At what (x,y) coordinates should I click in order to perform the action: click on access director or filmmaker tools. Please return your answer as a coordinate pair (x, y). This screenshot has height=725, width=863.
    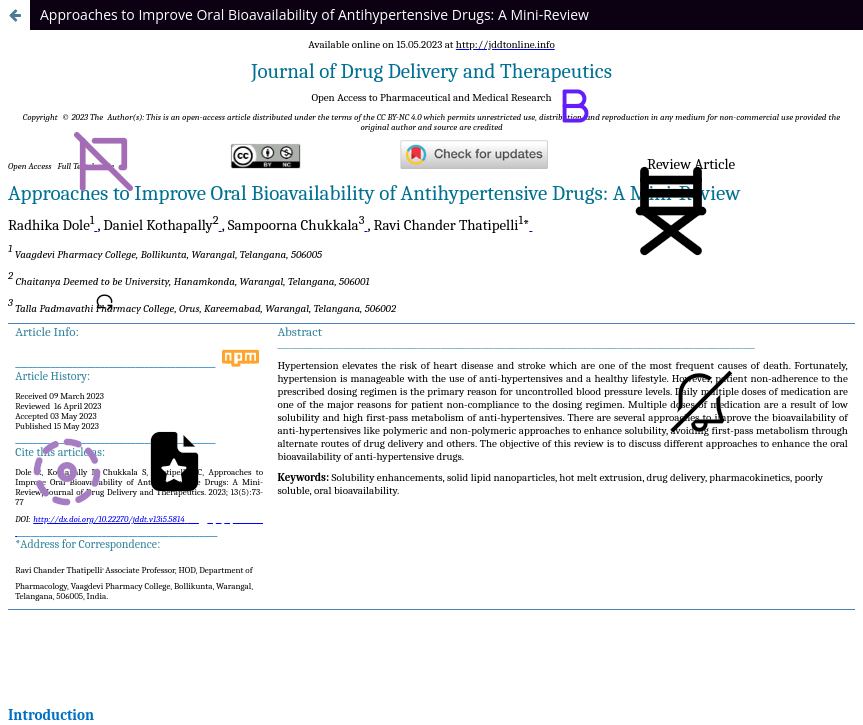
    Looking at the image, I should click on (671, 211).